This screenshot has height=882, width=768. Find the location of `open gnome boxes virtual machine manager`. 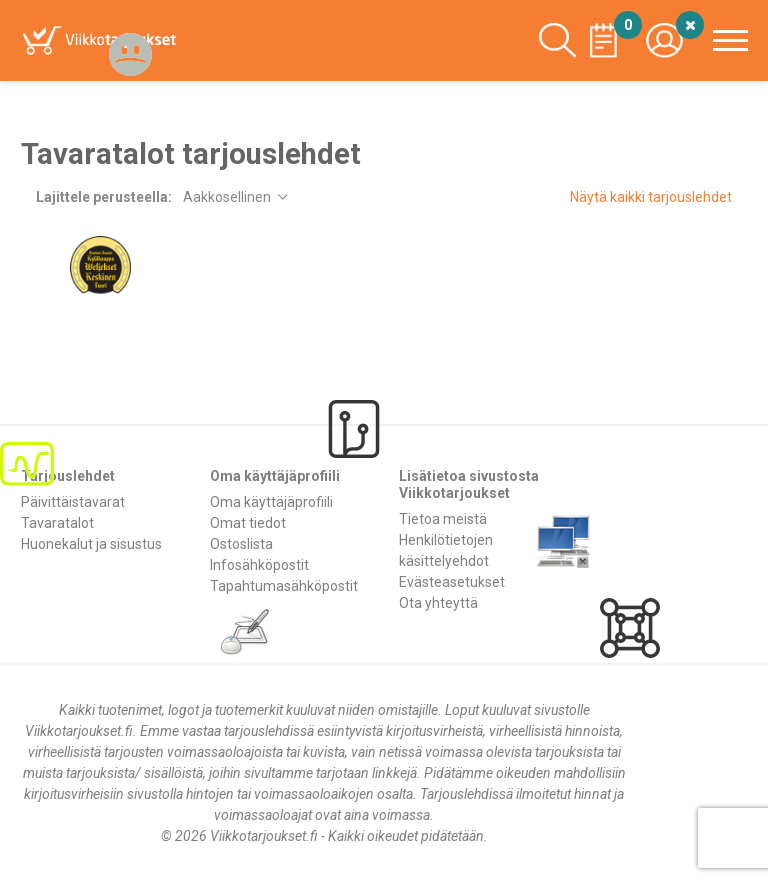

open gnome boxes virtual machine manager is located at coordinates (630, 628).